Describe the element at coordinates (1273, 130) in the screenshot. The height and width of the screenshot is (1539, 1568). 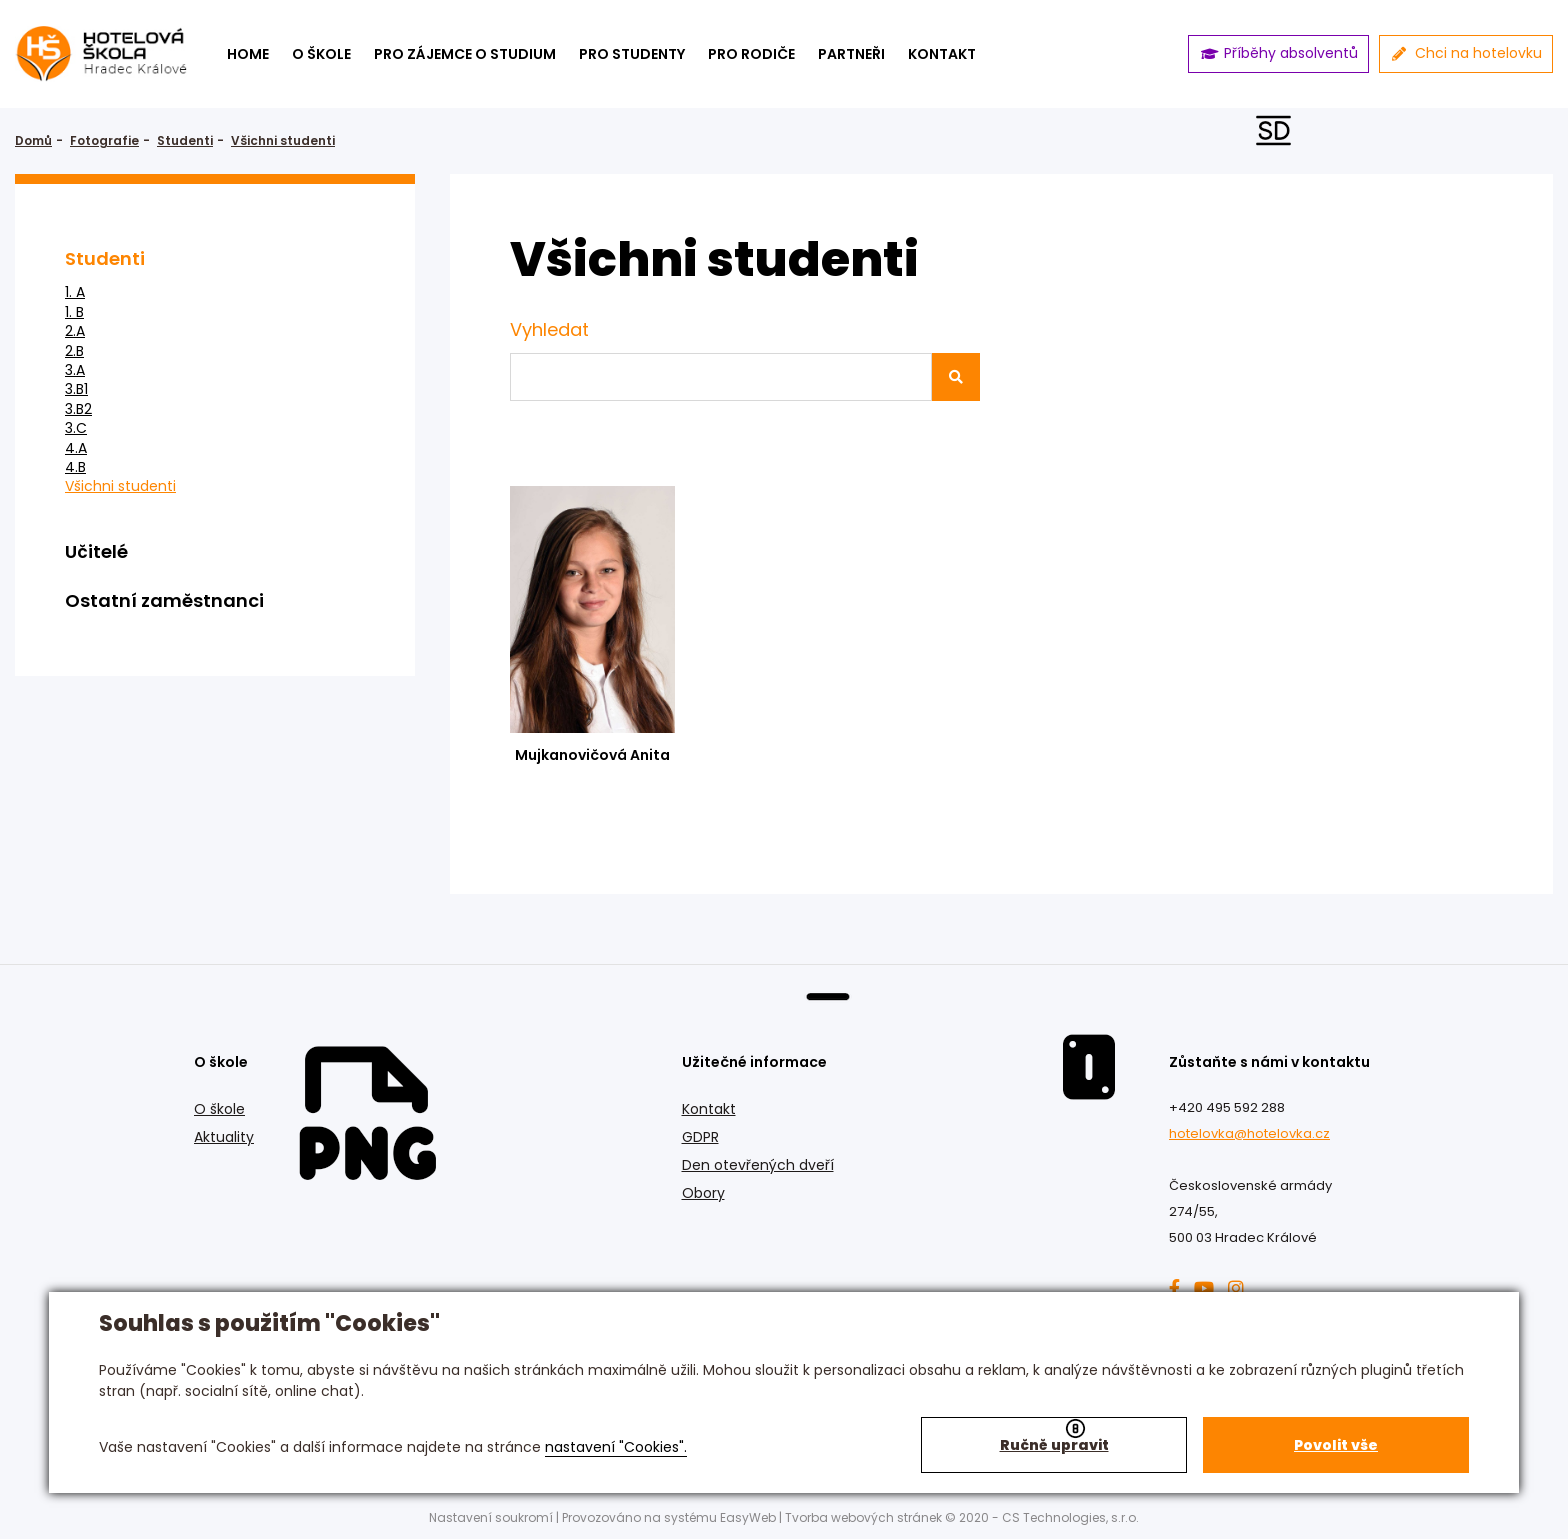
I see `indicates standard definition video quality` at that location.